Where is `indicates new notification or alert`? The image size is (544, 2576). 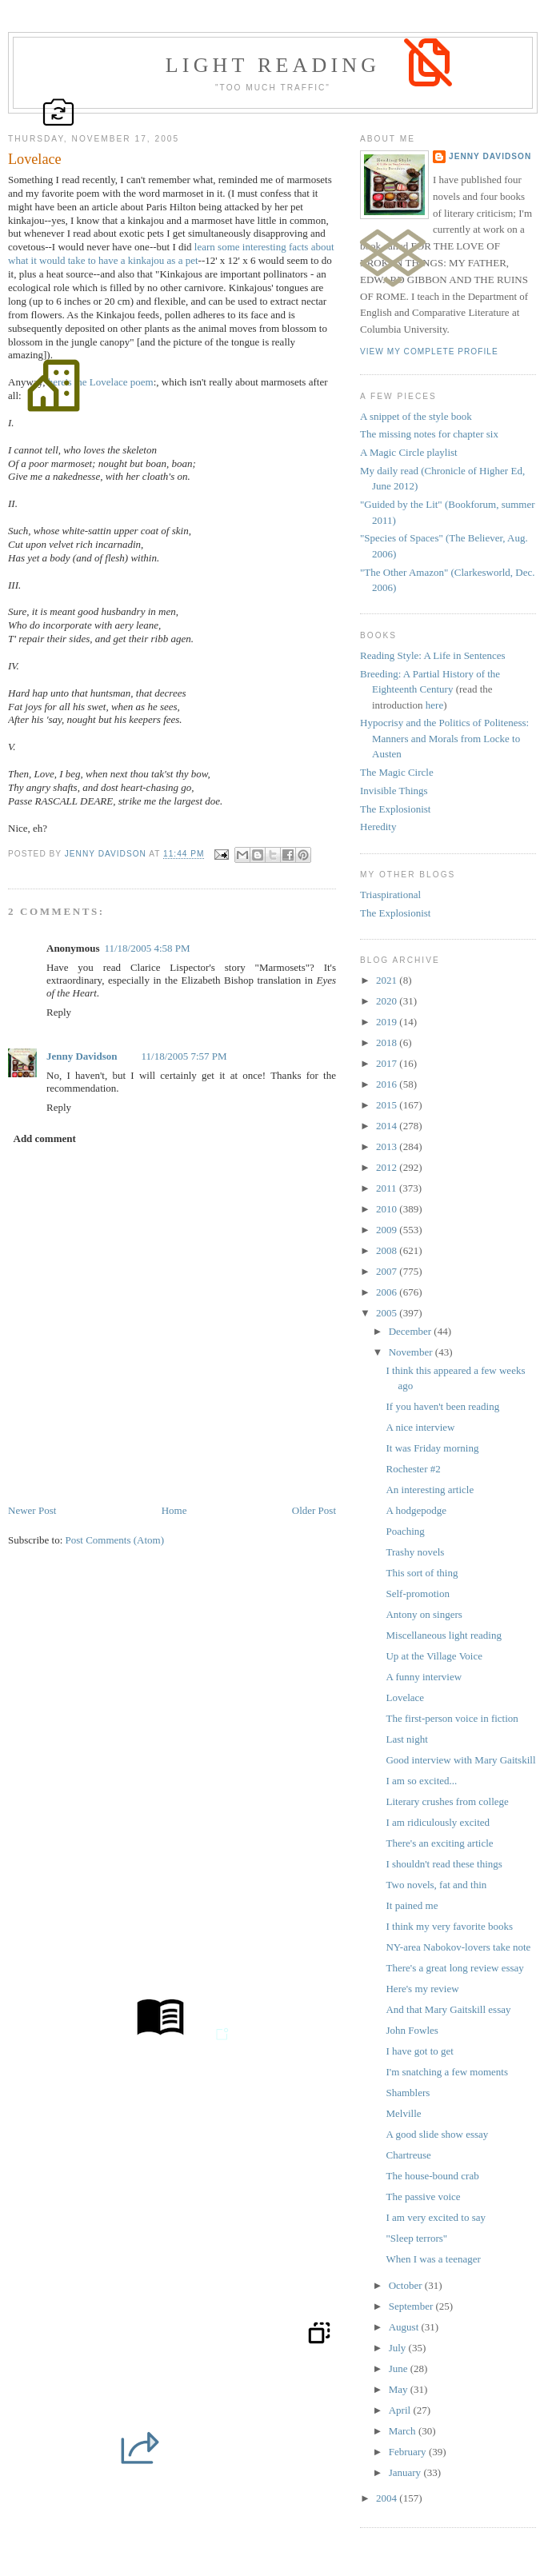 indicates new notification or alert is located at coordinates (222, 2034).